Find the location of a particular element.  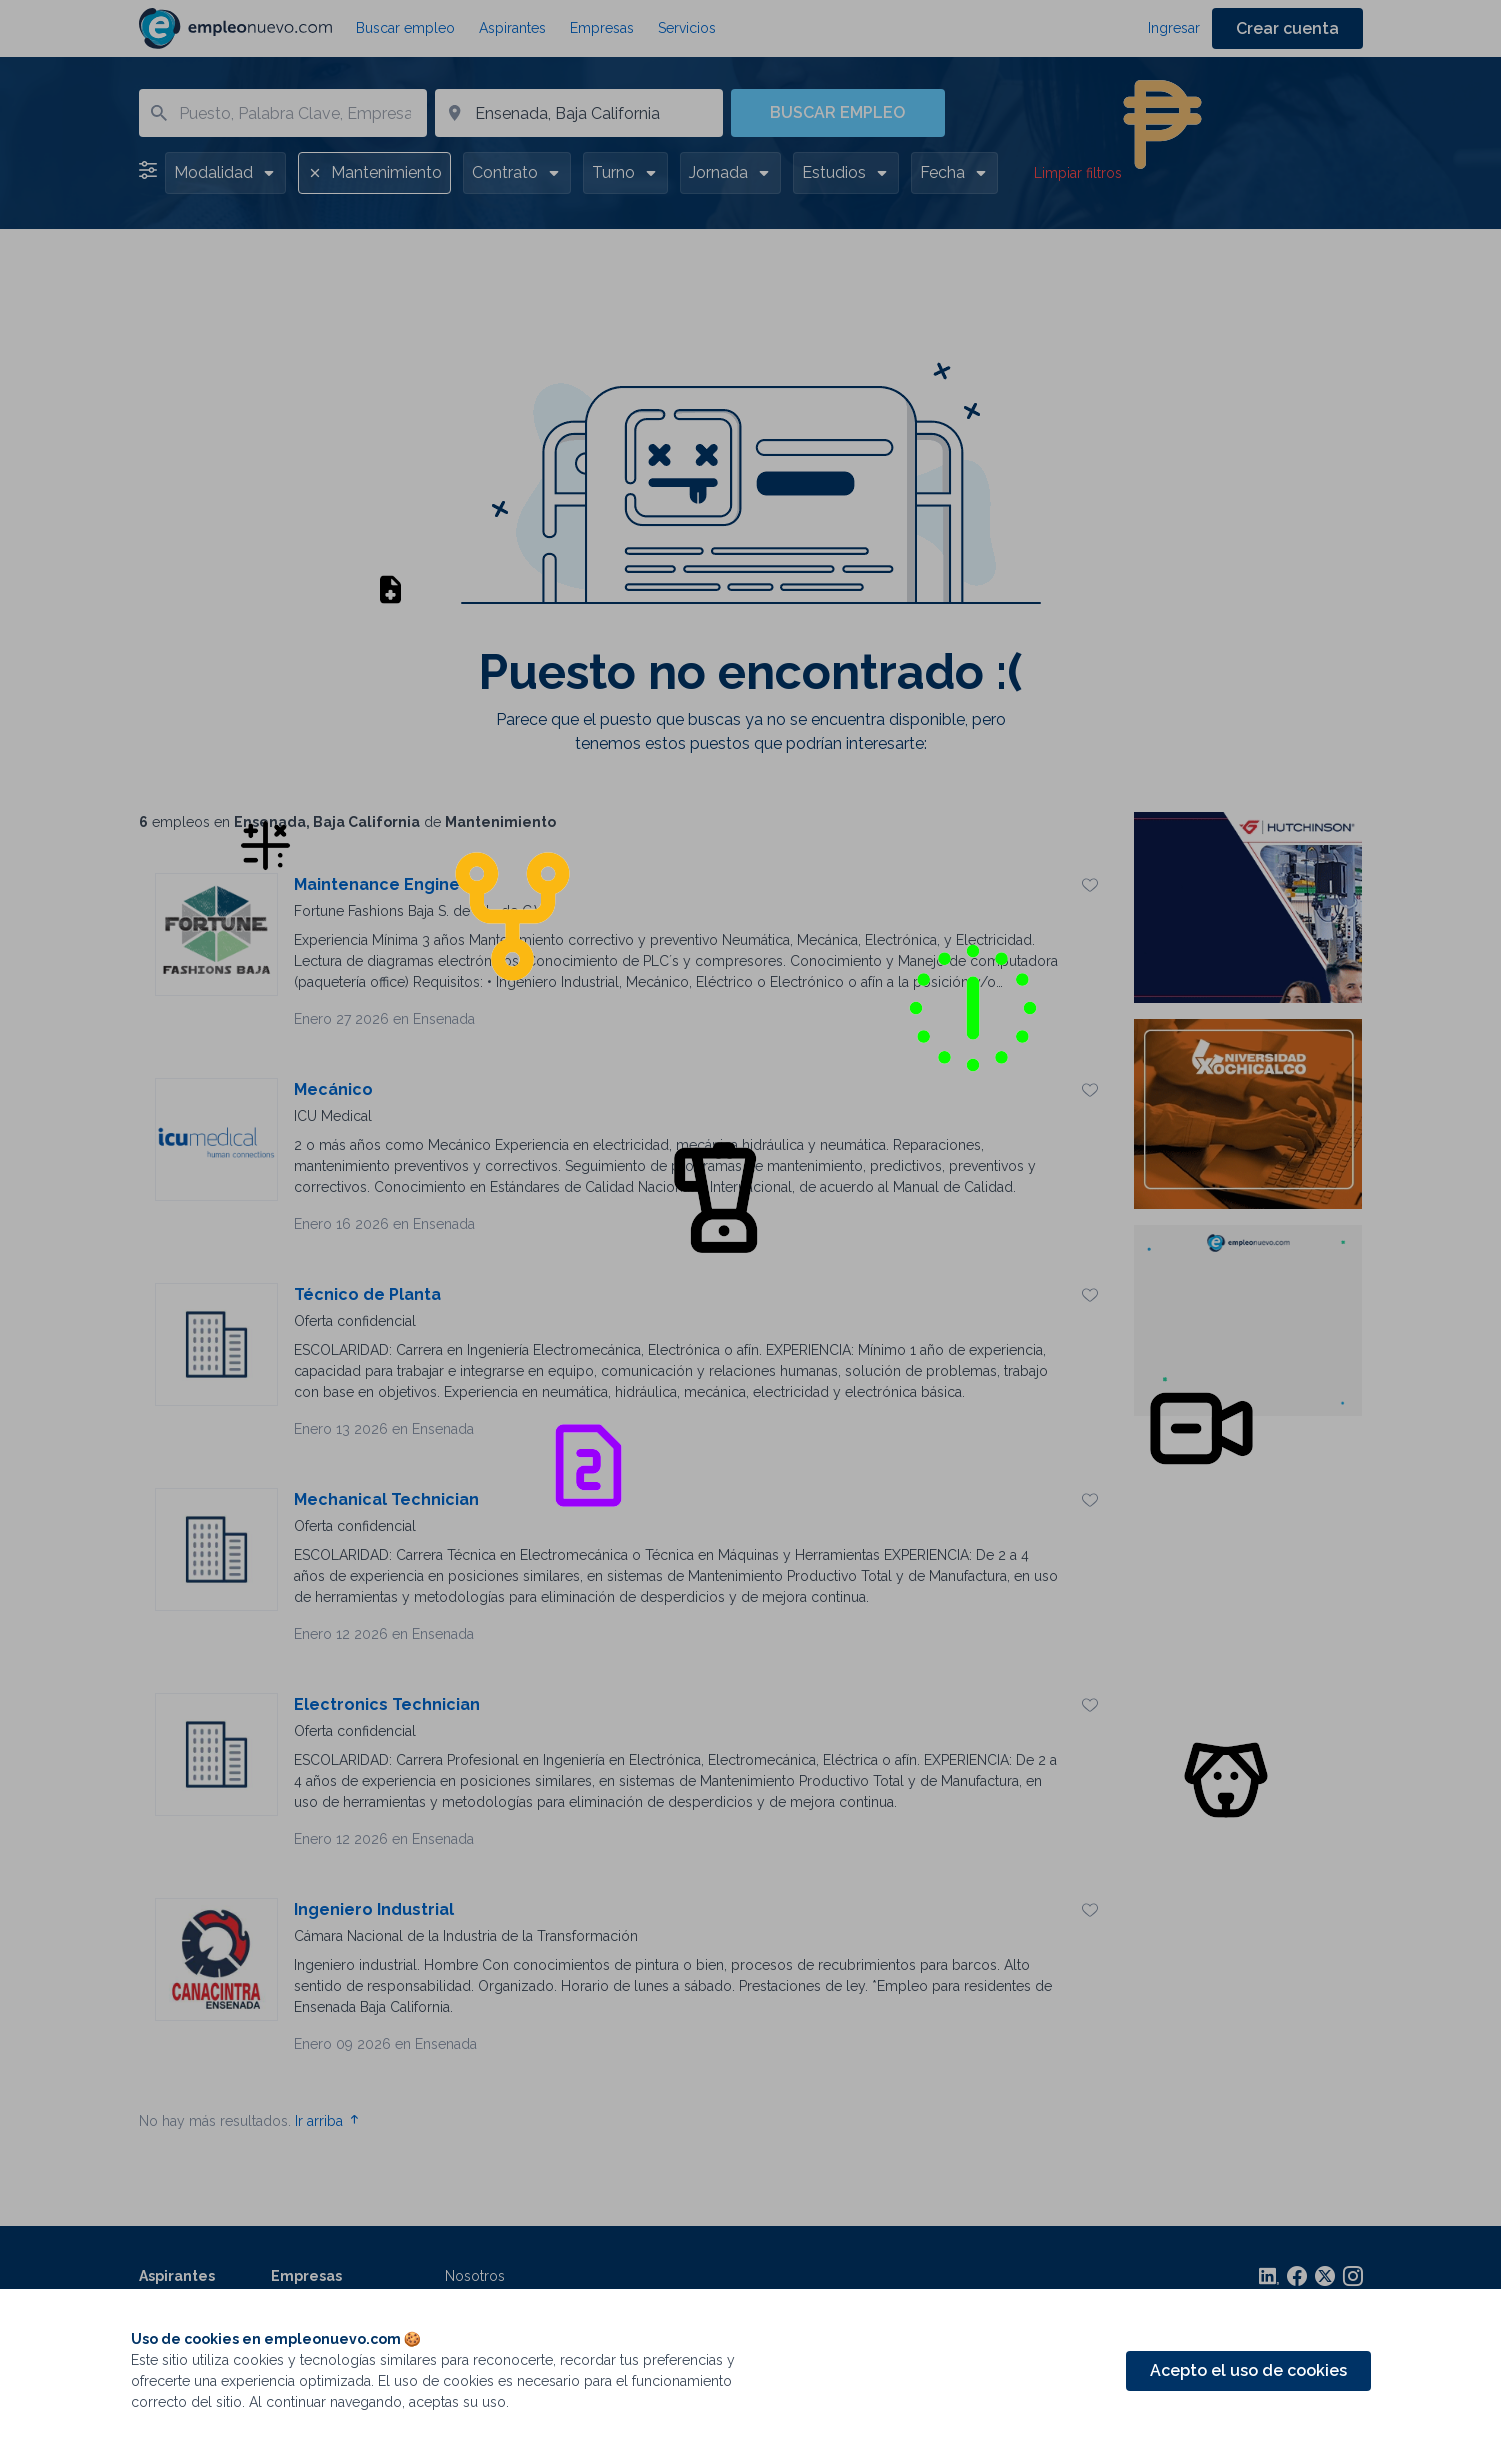

indicates secondary SIM card slot is located at coordinates (588, 1465).